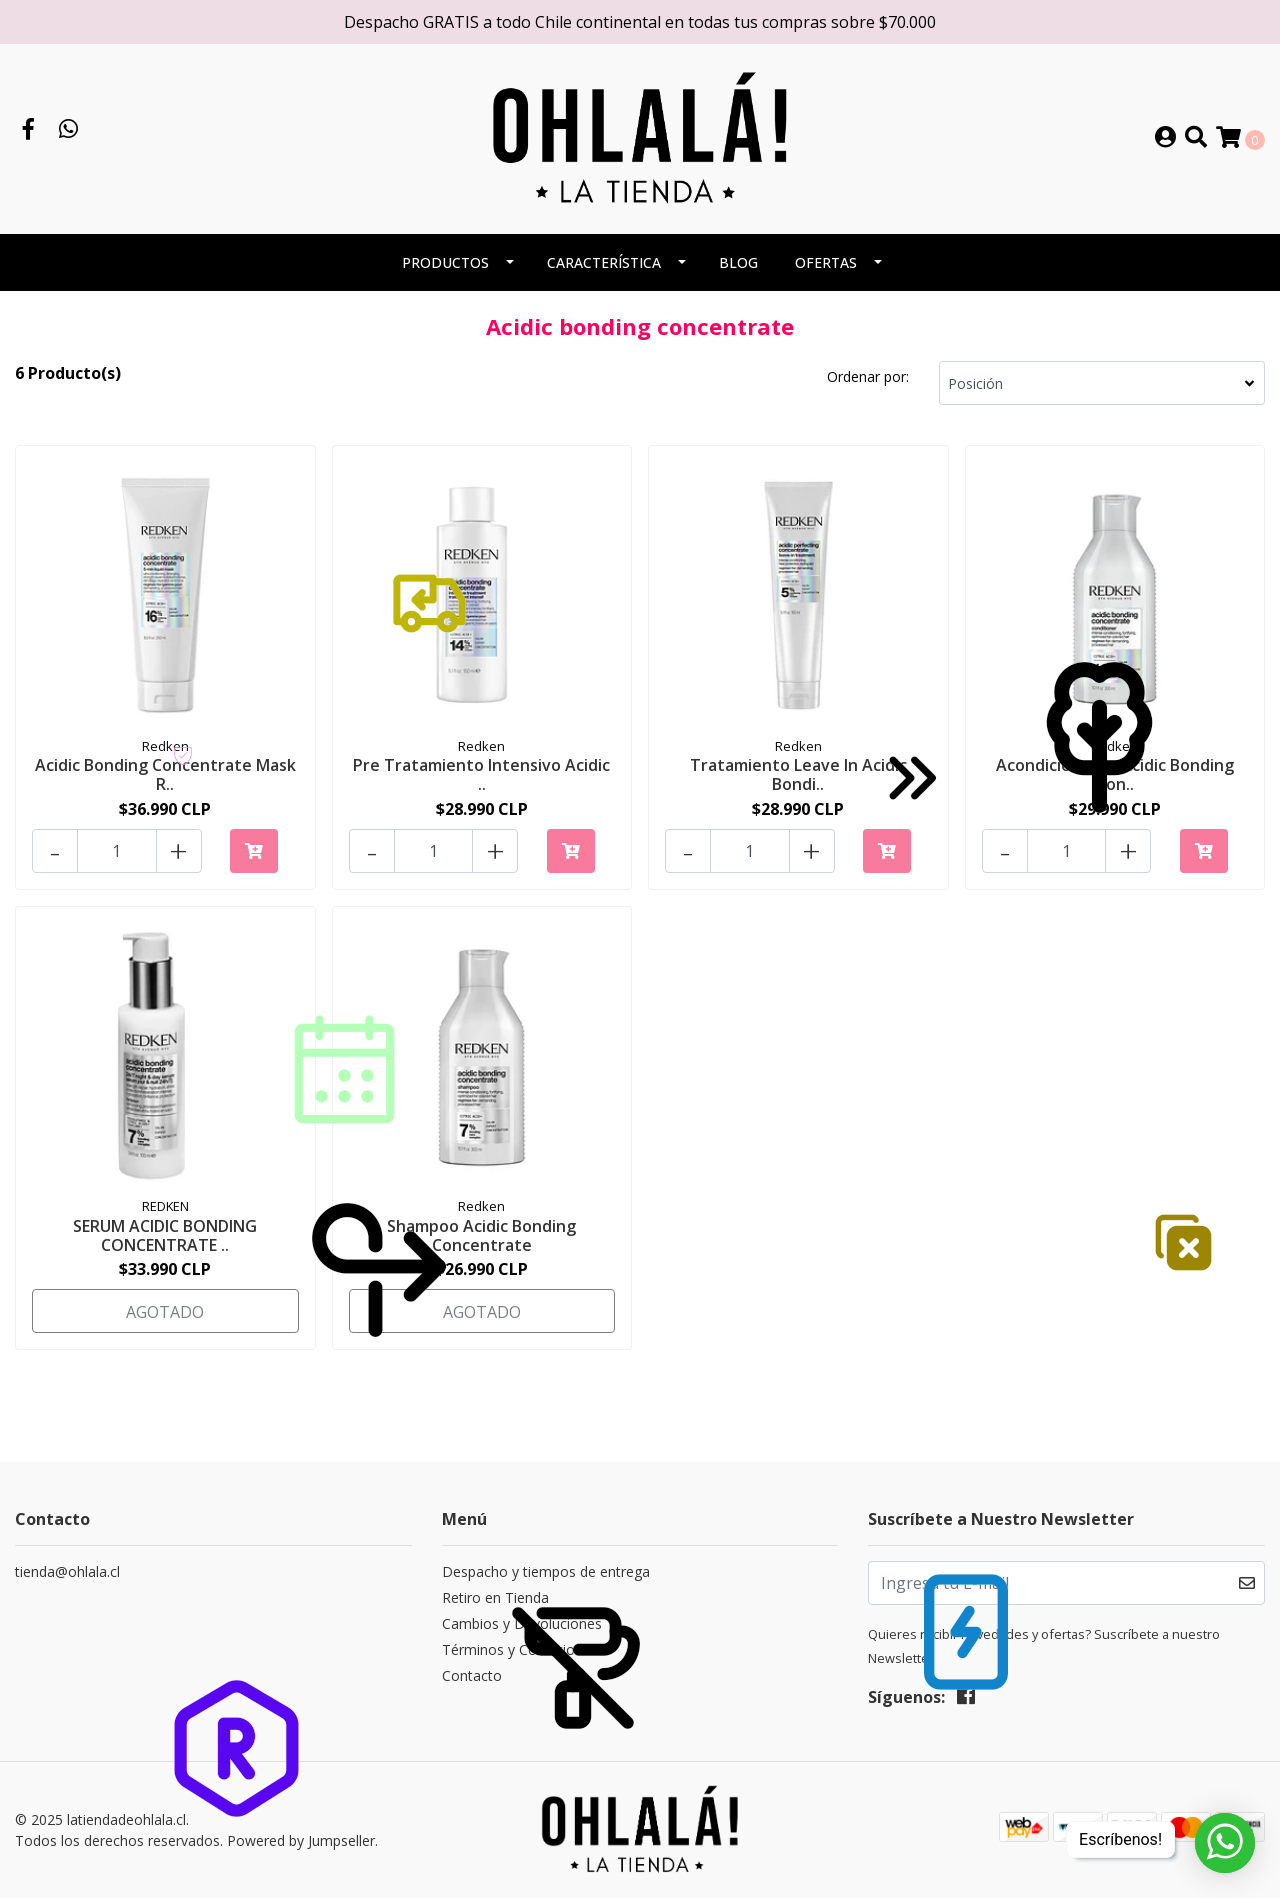  Describe the element at coordinates (1183, 1242) in the screenshot. I see `cancel or remove copied content` at that location.